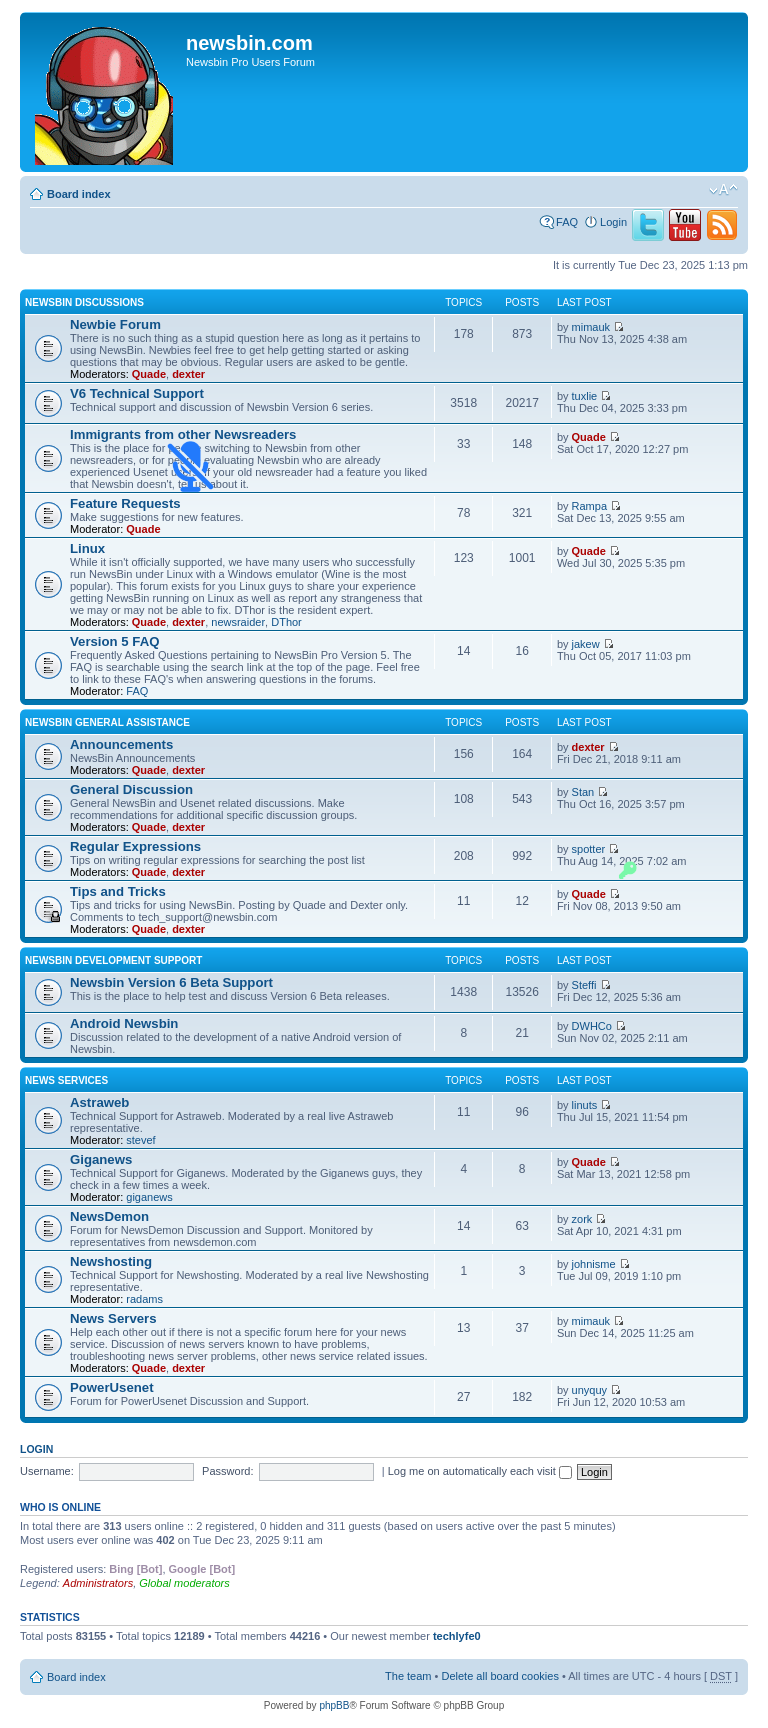 This screenshot has height=1728, width=768. I want to click on access security or login settings, so click(627, 870).